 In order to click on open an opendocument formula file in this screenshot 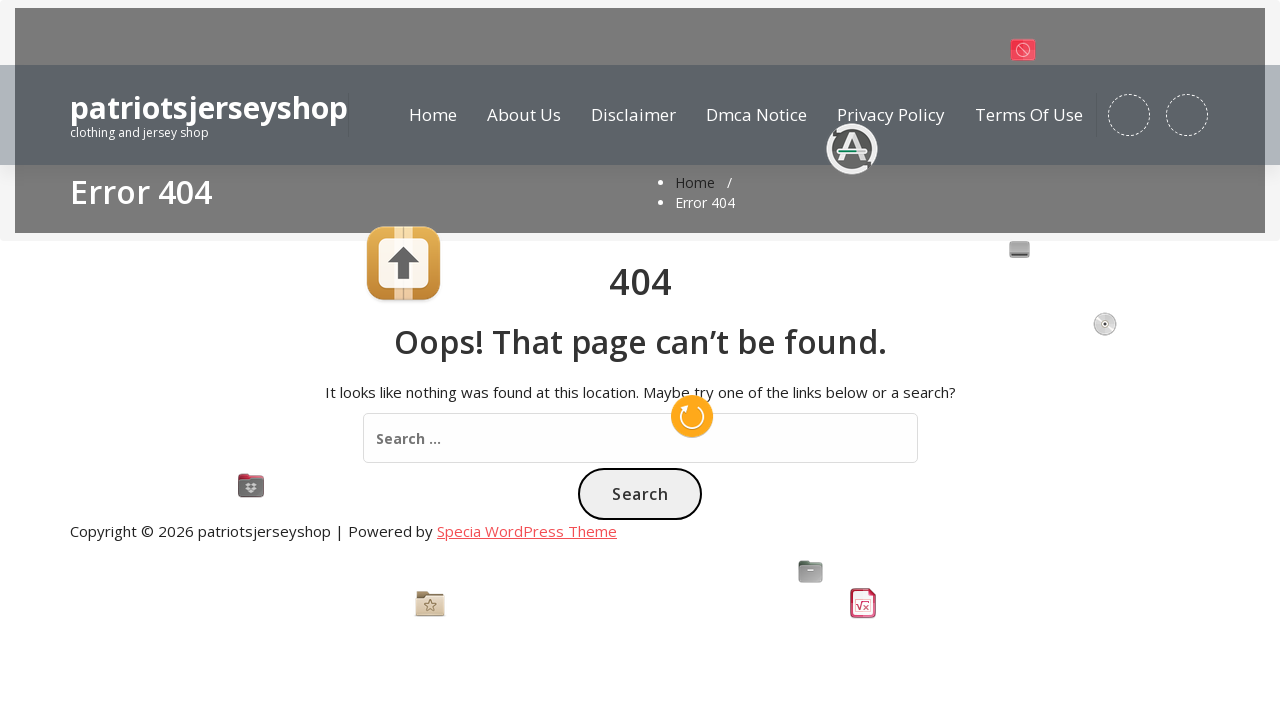, I will do `click(863, 603)`.